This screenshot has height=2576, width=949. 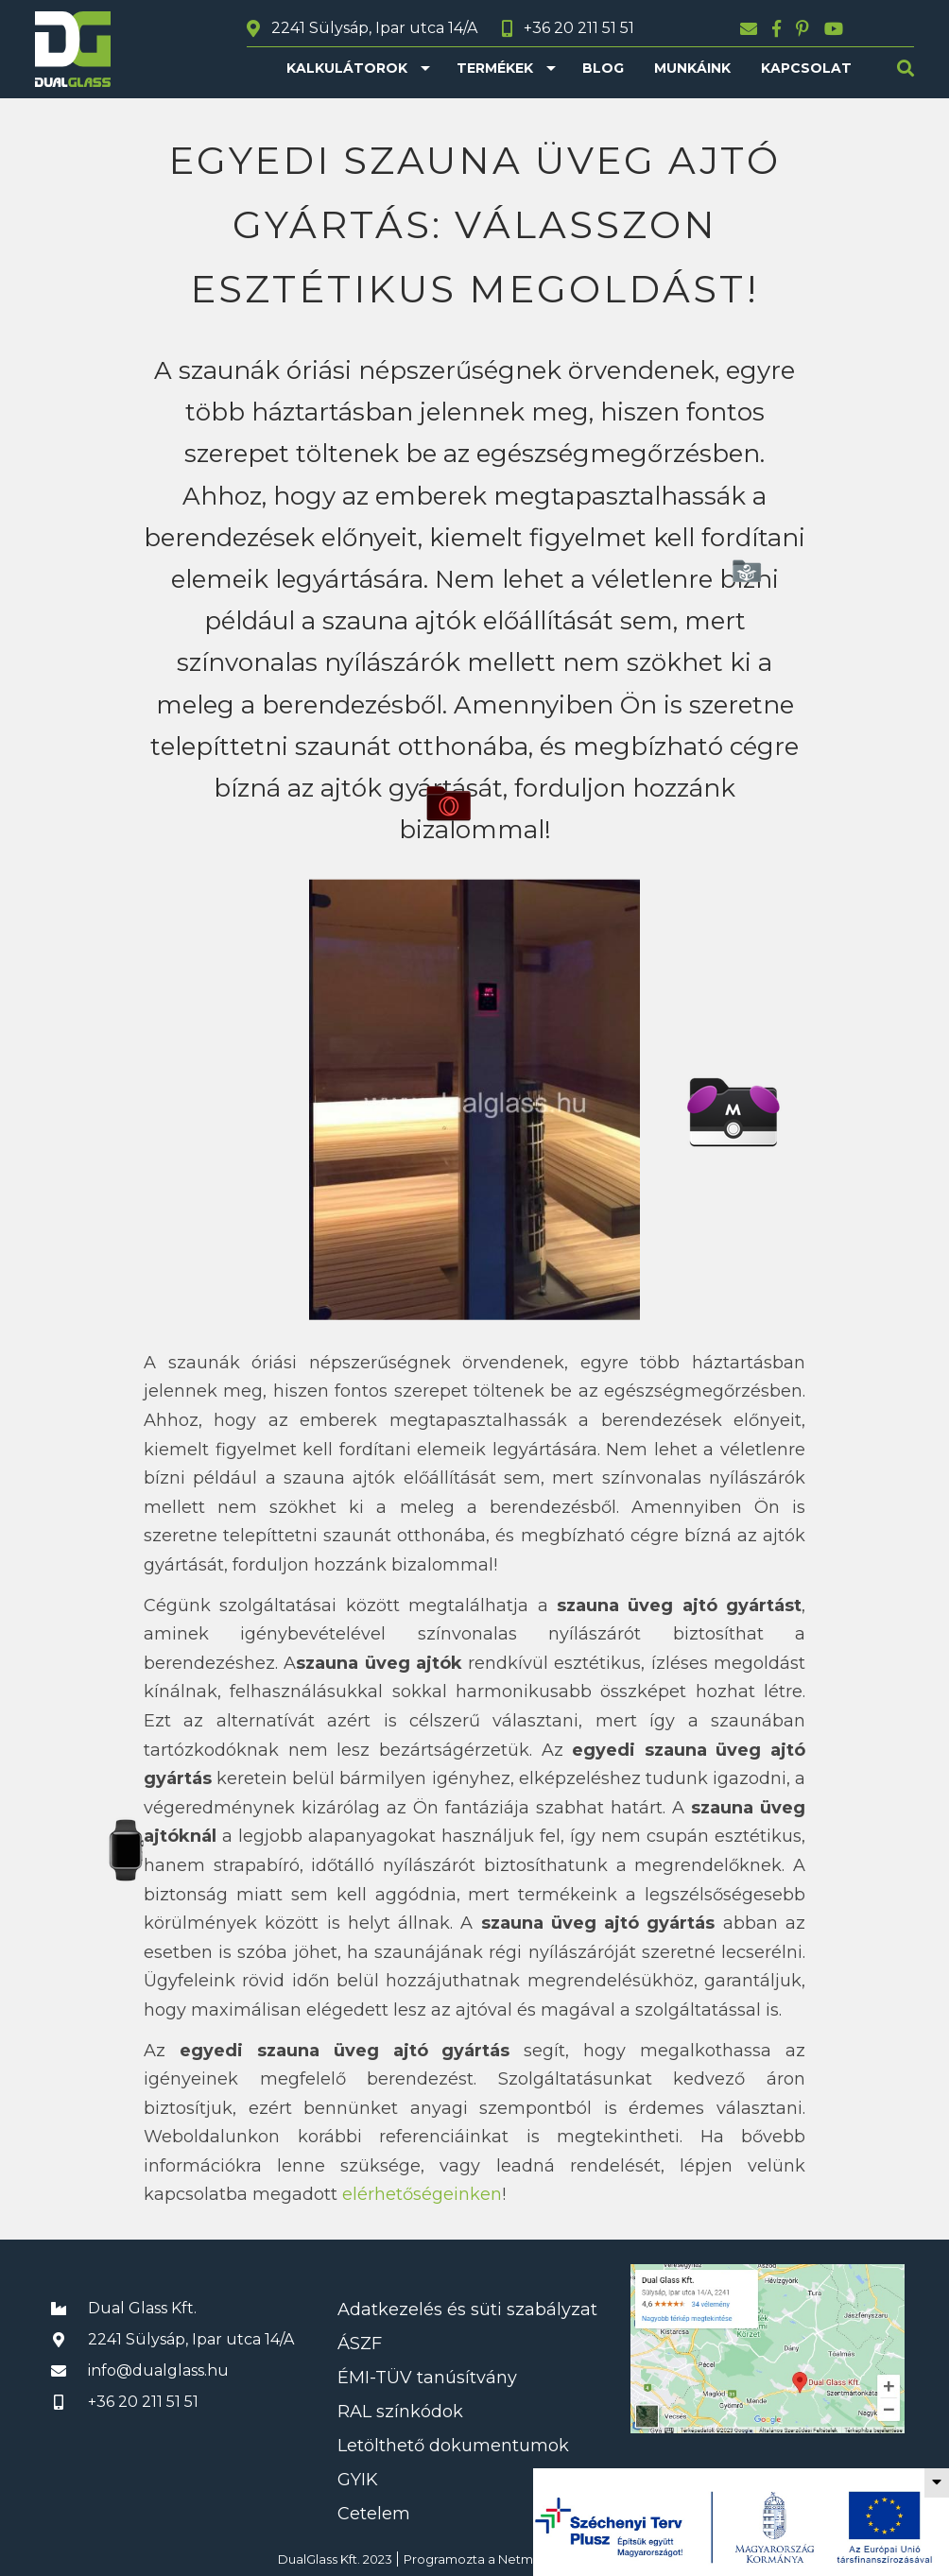 What do you see at coordinates (747, 572) in the screenshot?
I see `open portableapps folder` at bounding box center [747, 572].